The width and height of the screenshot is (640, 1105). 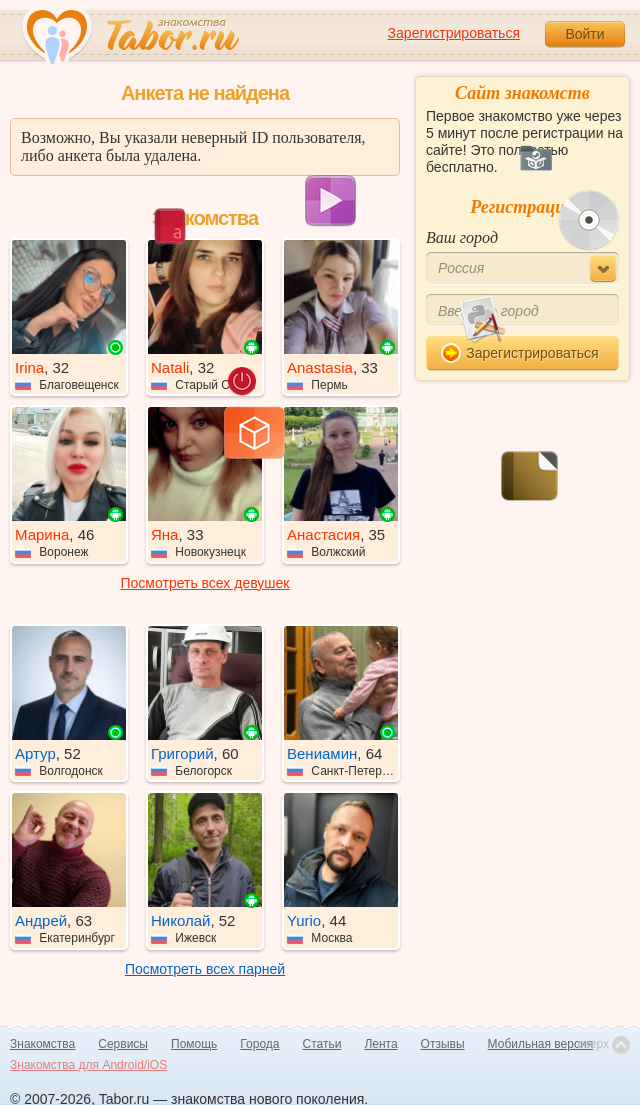 What do you see at coordinates (170, 226) in the screenshot?
I see `open the dictionary app` at bounding box center [170, 226].